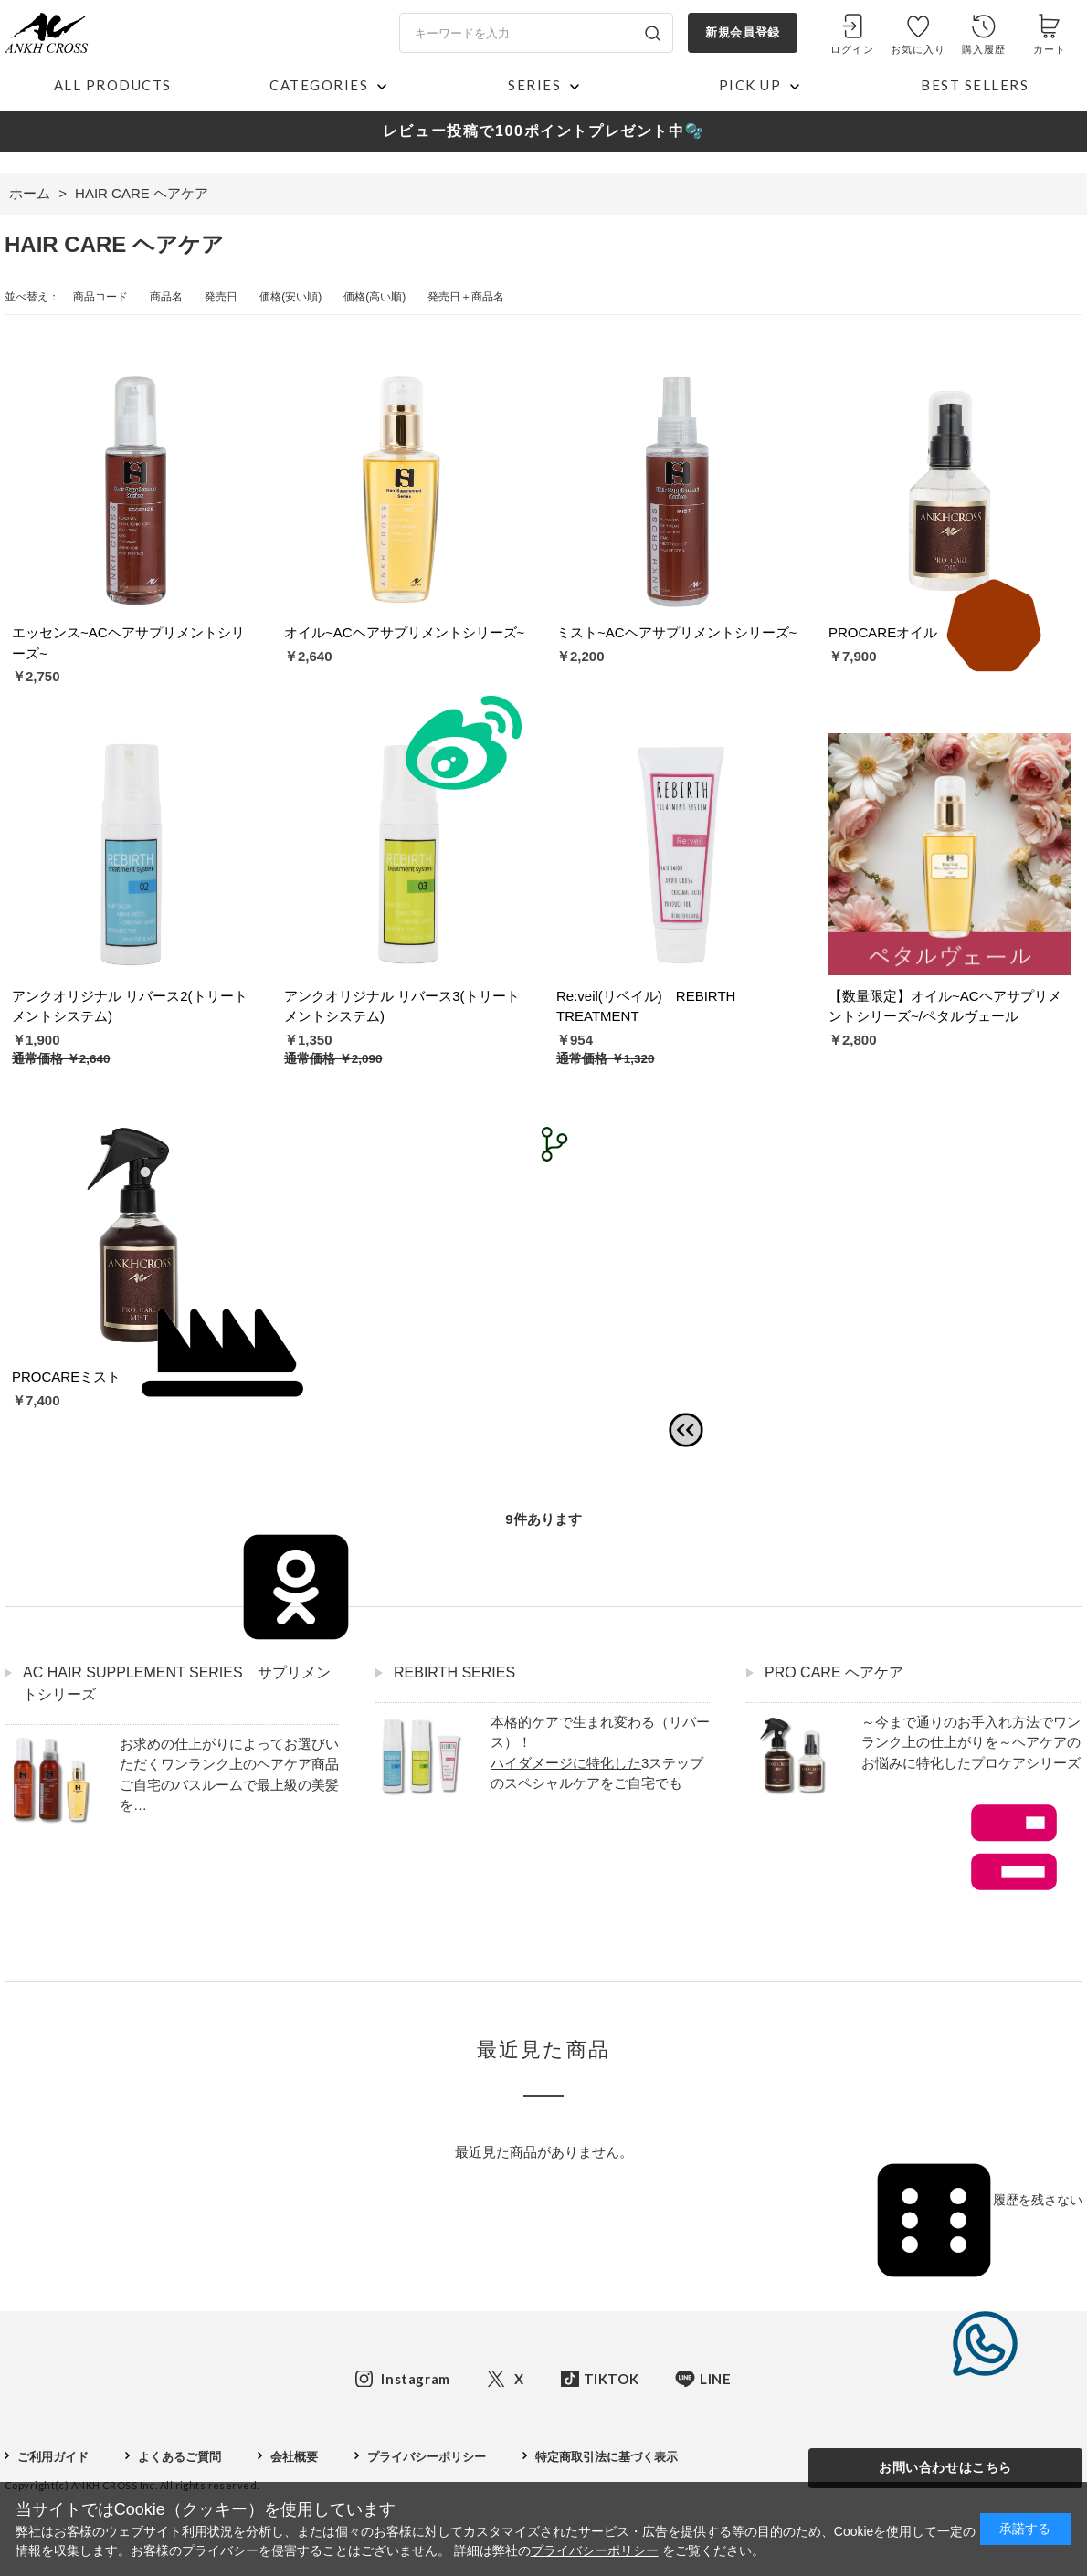  Describe the element at coordinates (1014, 1847) in the screenshot. I see `view task or download progress` at that location.